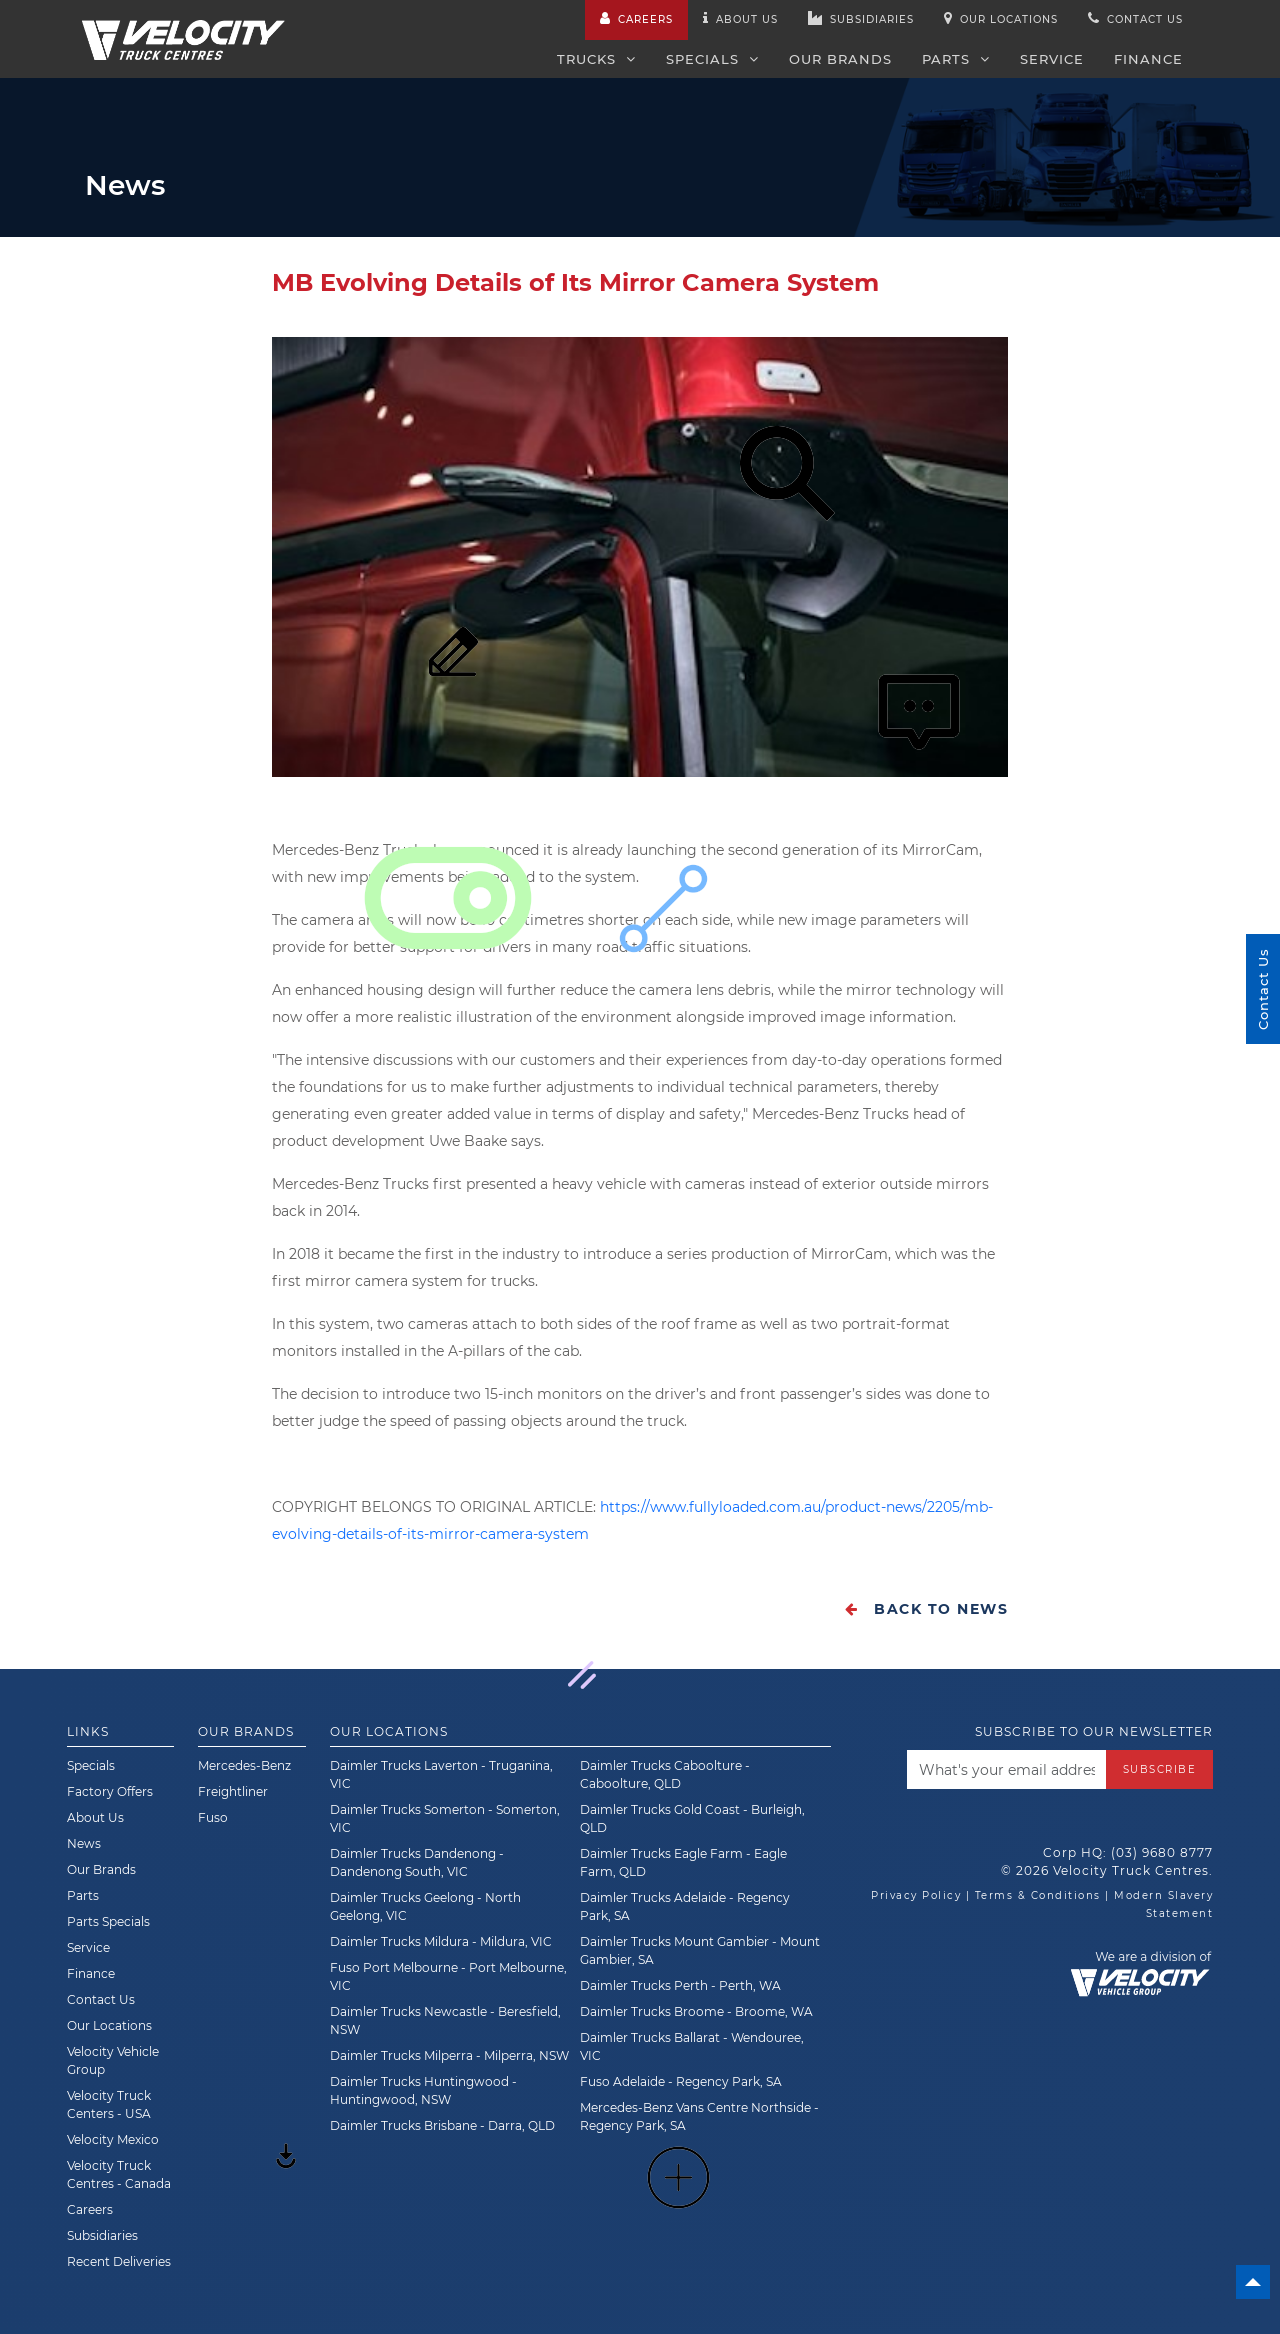 Image resolution: width=1280 pixels, height=2334 pixels. What do you see at coordinates (448, 898) in the screenshot?
I see `toggle switch in the on position` at bounding box center [448, 898].